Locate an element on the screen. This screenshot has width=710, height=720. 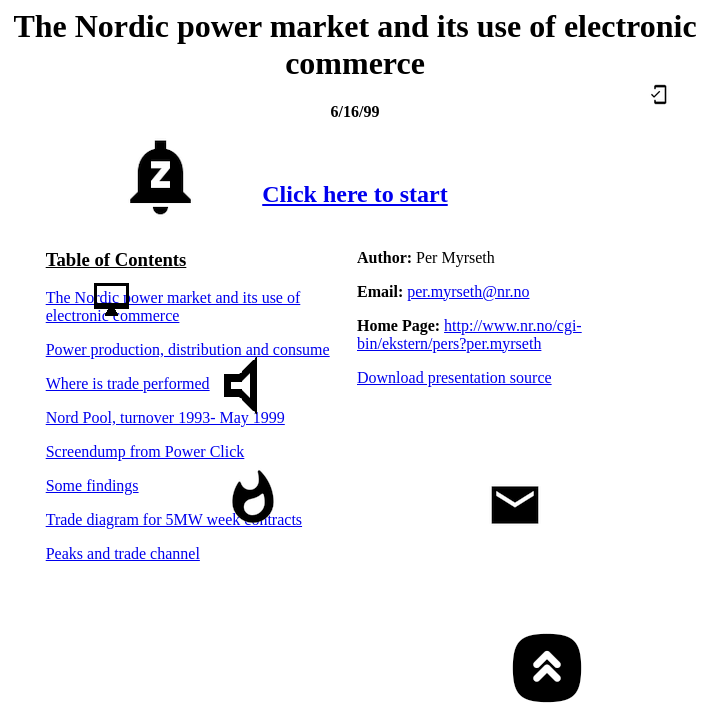
view trending or popular content is located at coordinates (253, 497).